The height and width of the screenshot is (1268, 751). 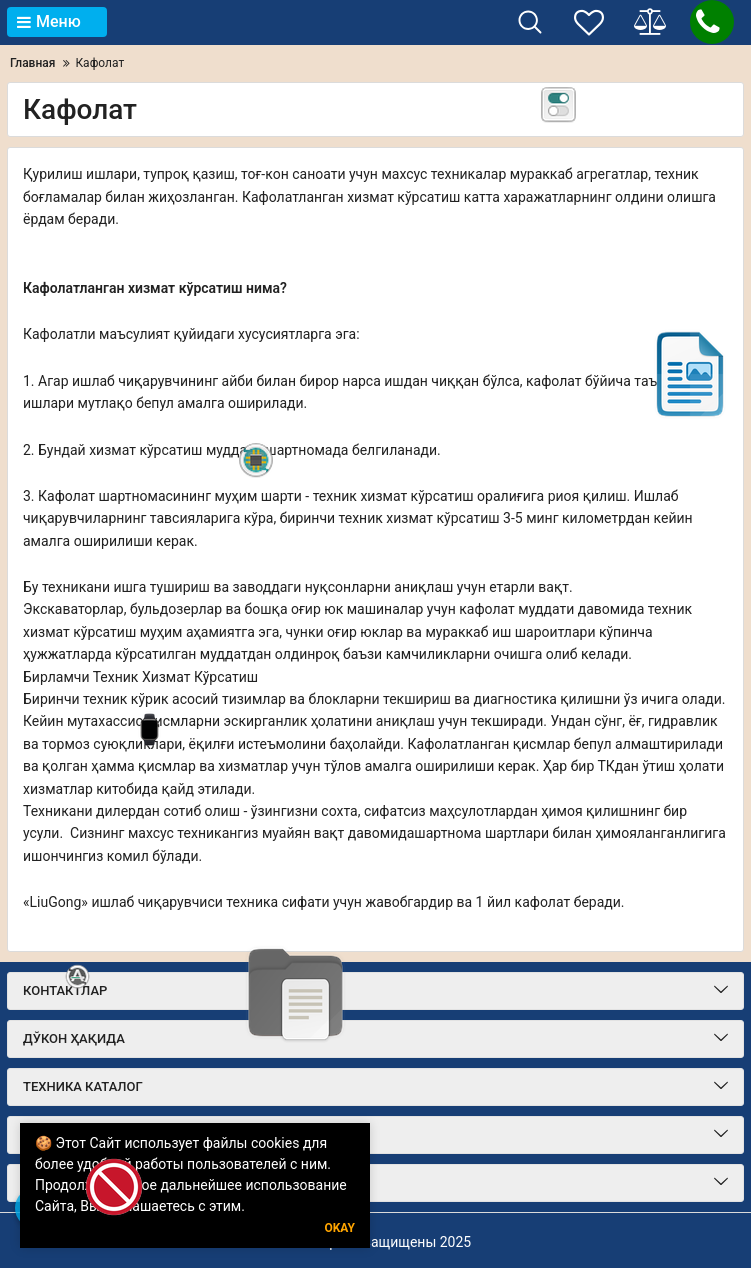 I want to click on open a text document file, so click(x=690, y=374).